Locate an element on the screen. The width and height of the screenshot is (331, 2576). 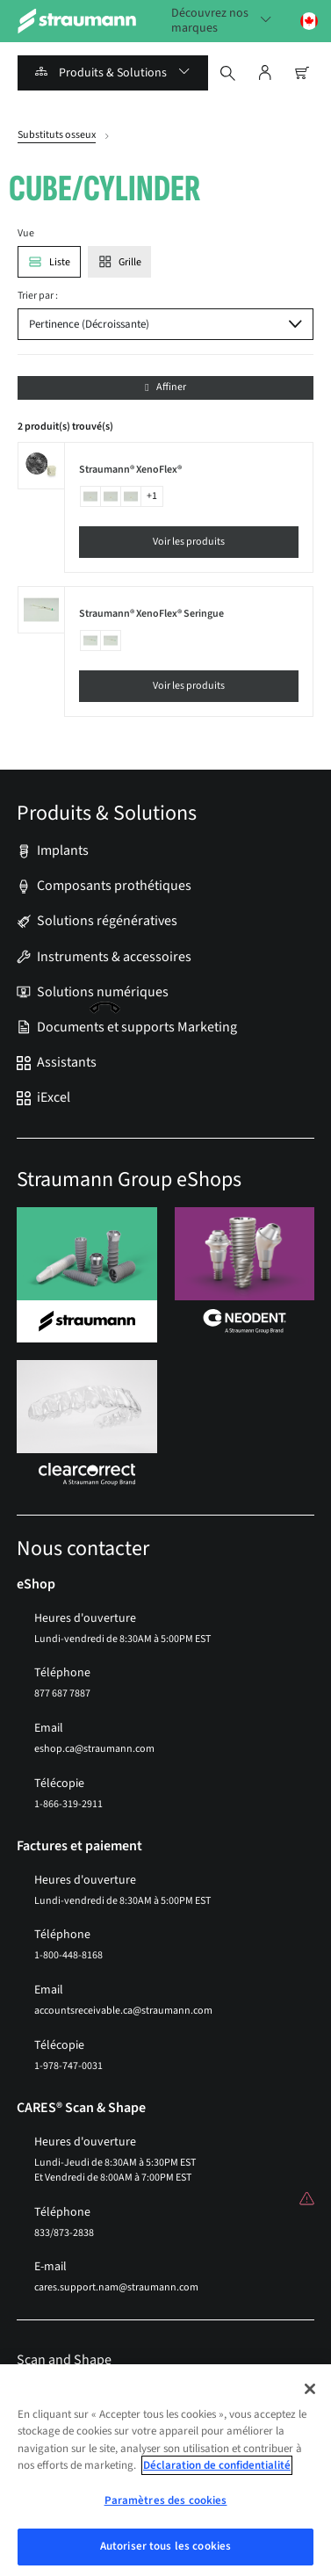
indicates a warning or caution state is located at coordinates (306, 2198).